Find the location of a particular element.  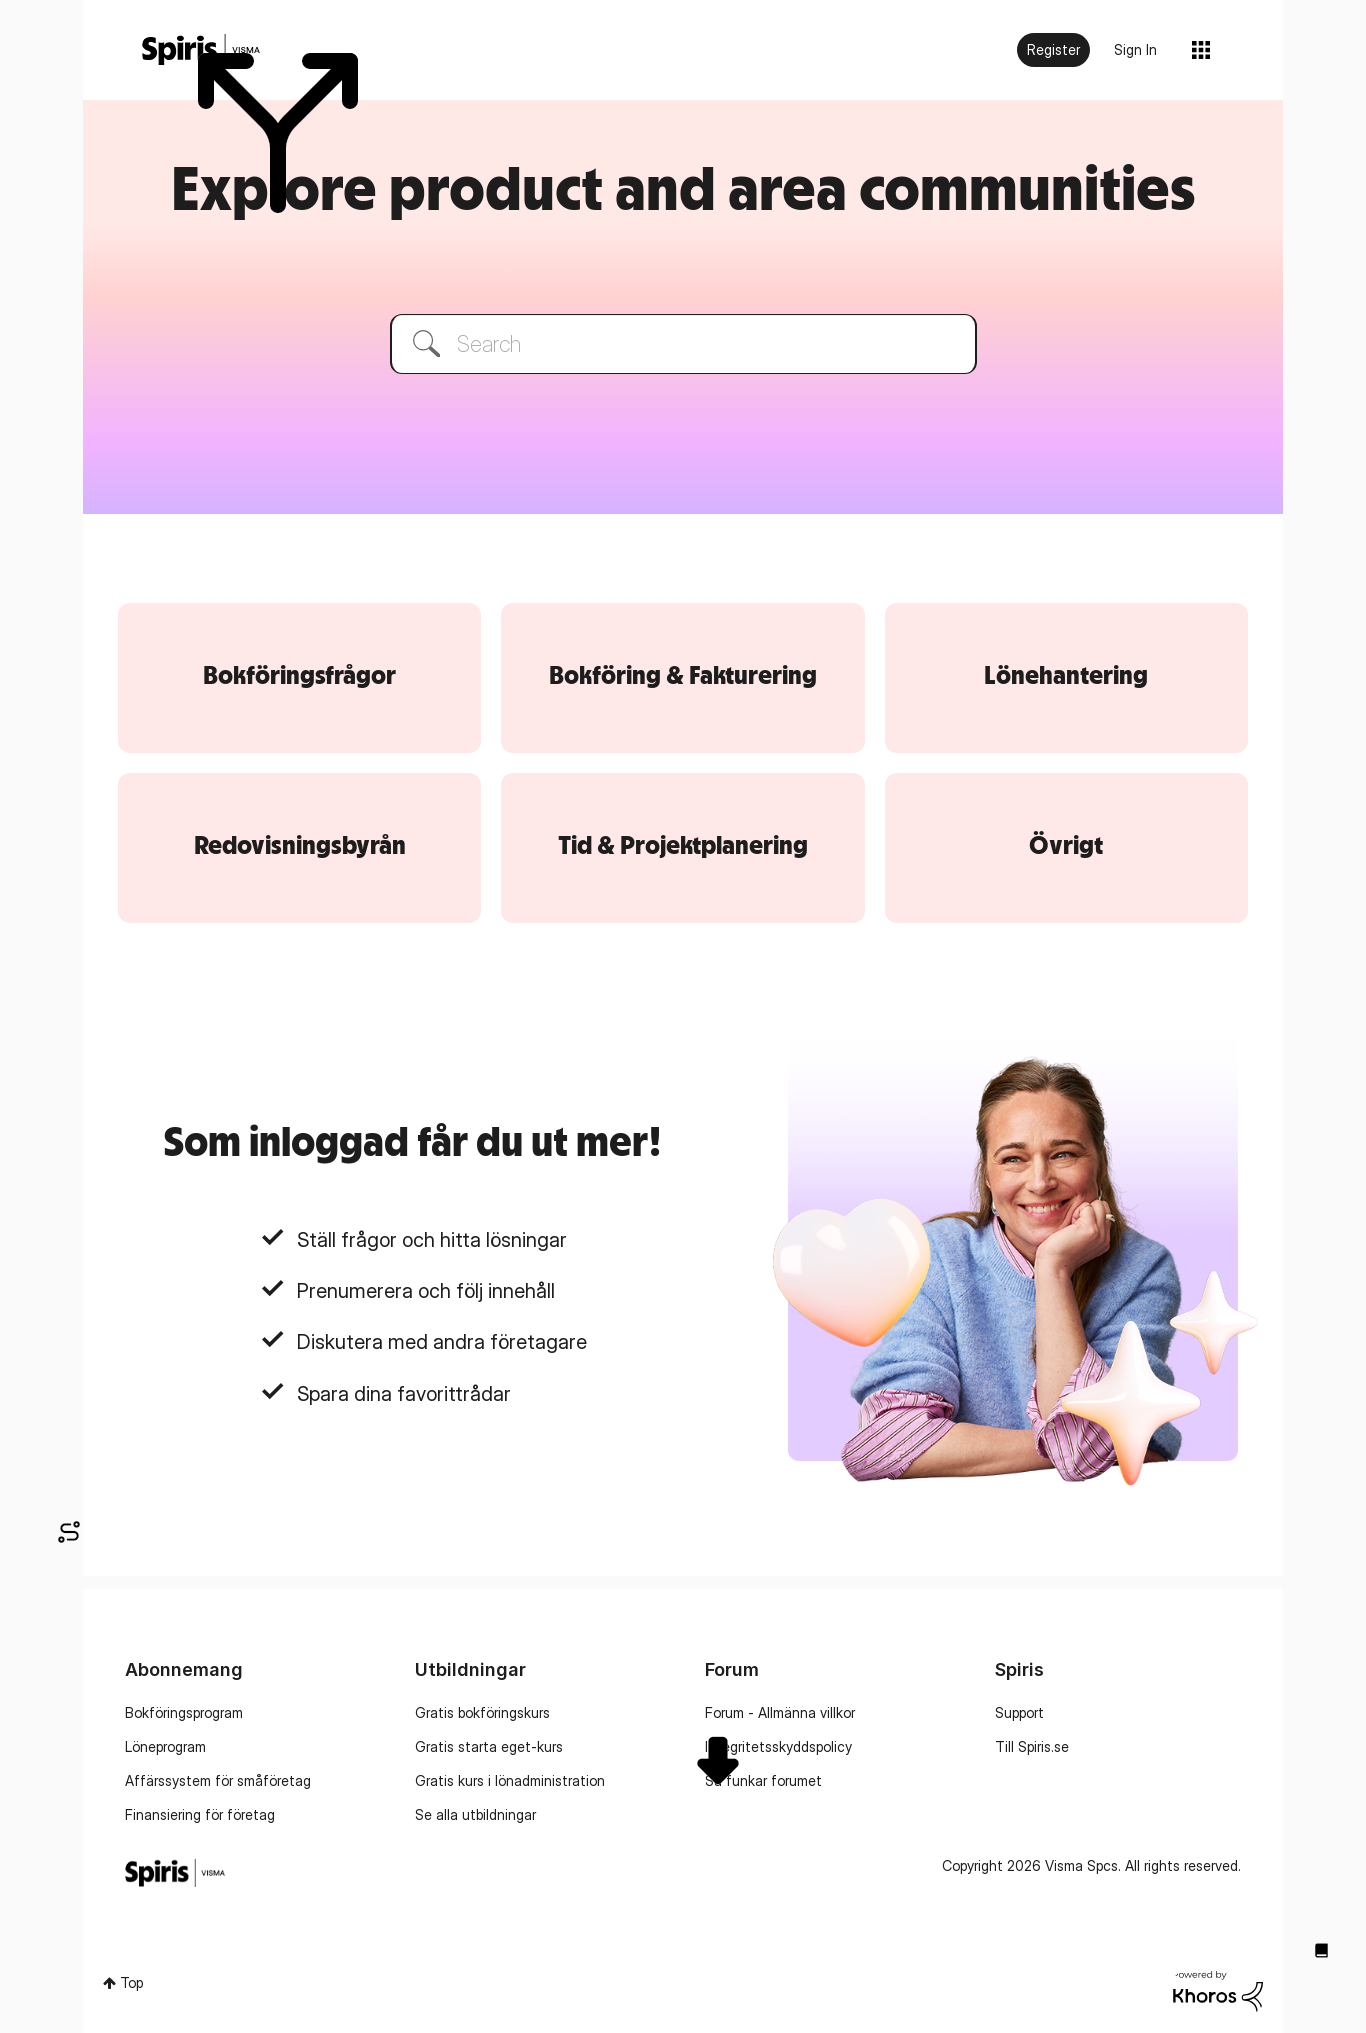

download a file or content is located at coordinates (718, 1761).